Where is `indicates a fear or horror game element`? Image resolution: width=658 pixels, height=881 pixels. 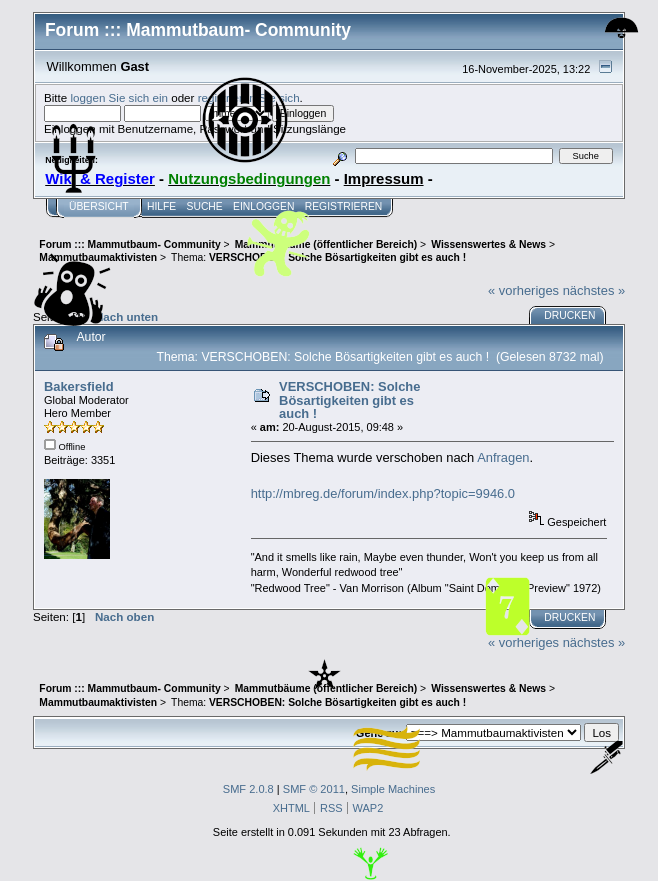
indicates a fear or horror game element is located at coordinates (71, 291).